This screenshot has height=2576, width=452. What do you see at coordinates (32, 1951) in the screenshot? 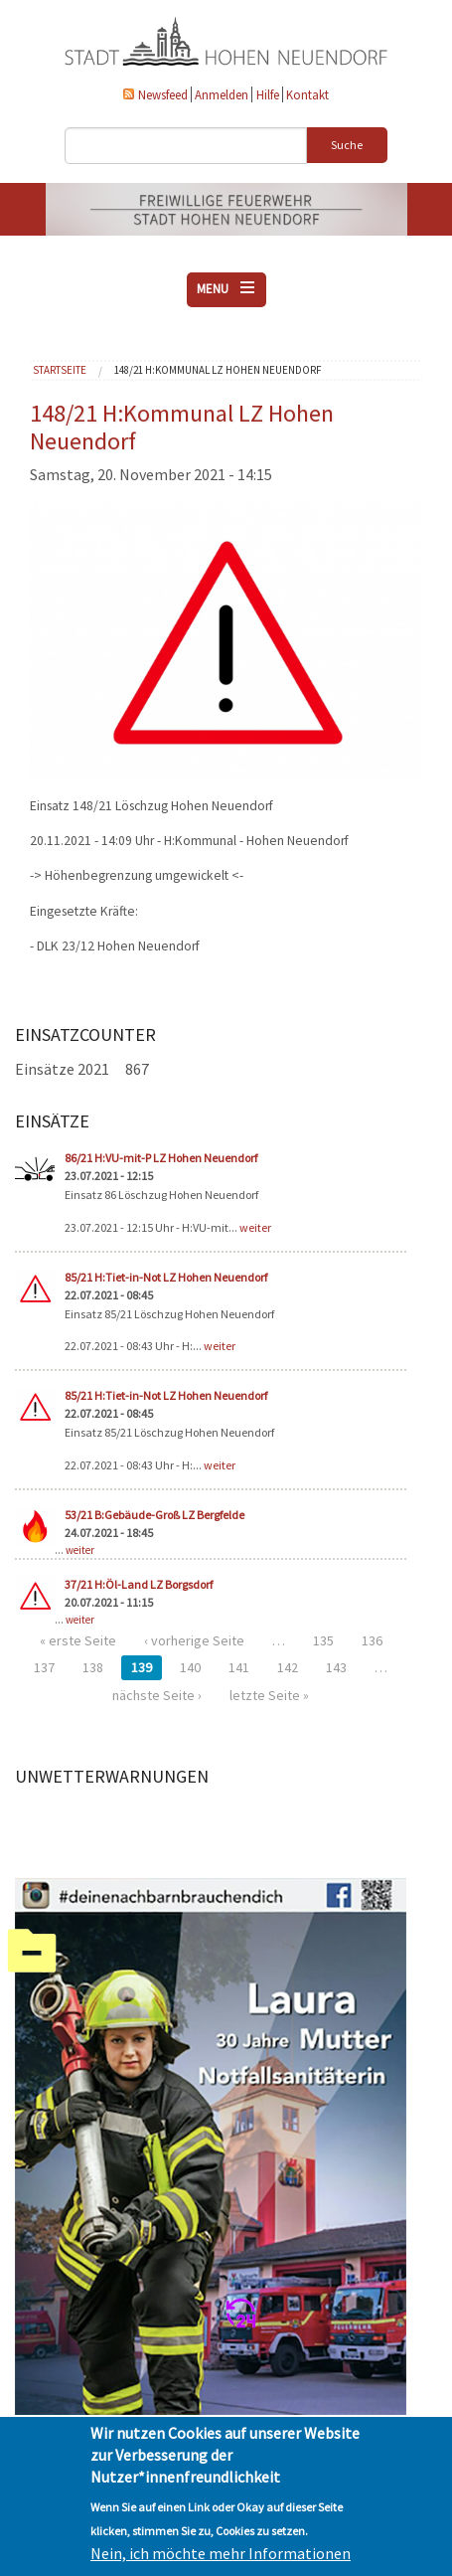
I see `remove a folder` at bounding box center [32, 1951].